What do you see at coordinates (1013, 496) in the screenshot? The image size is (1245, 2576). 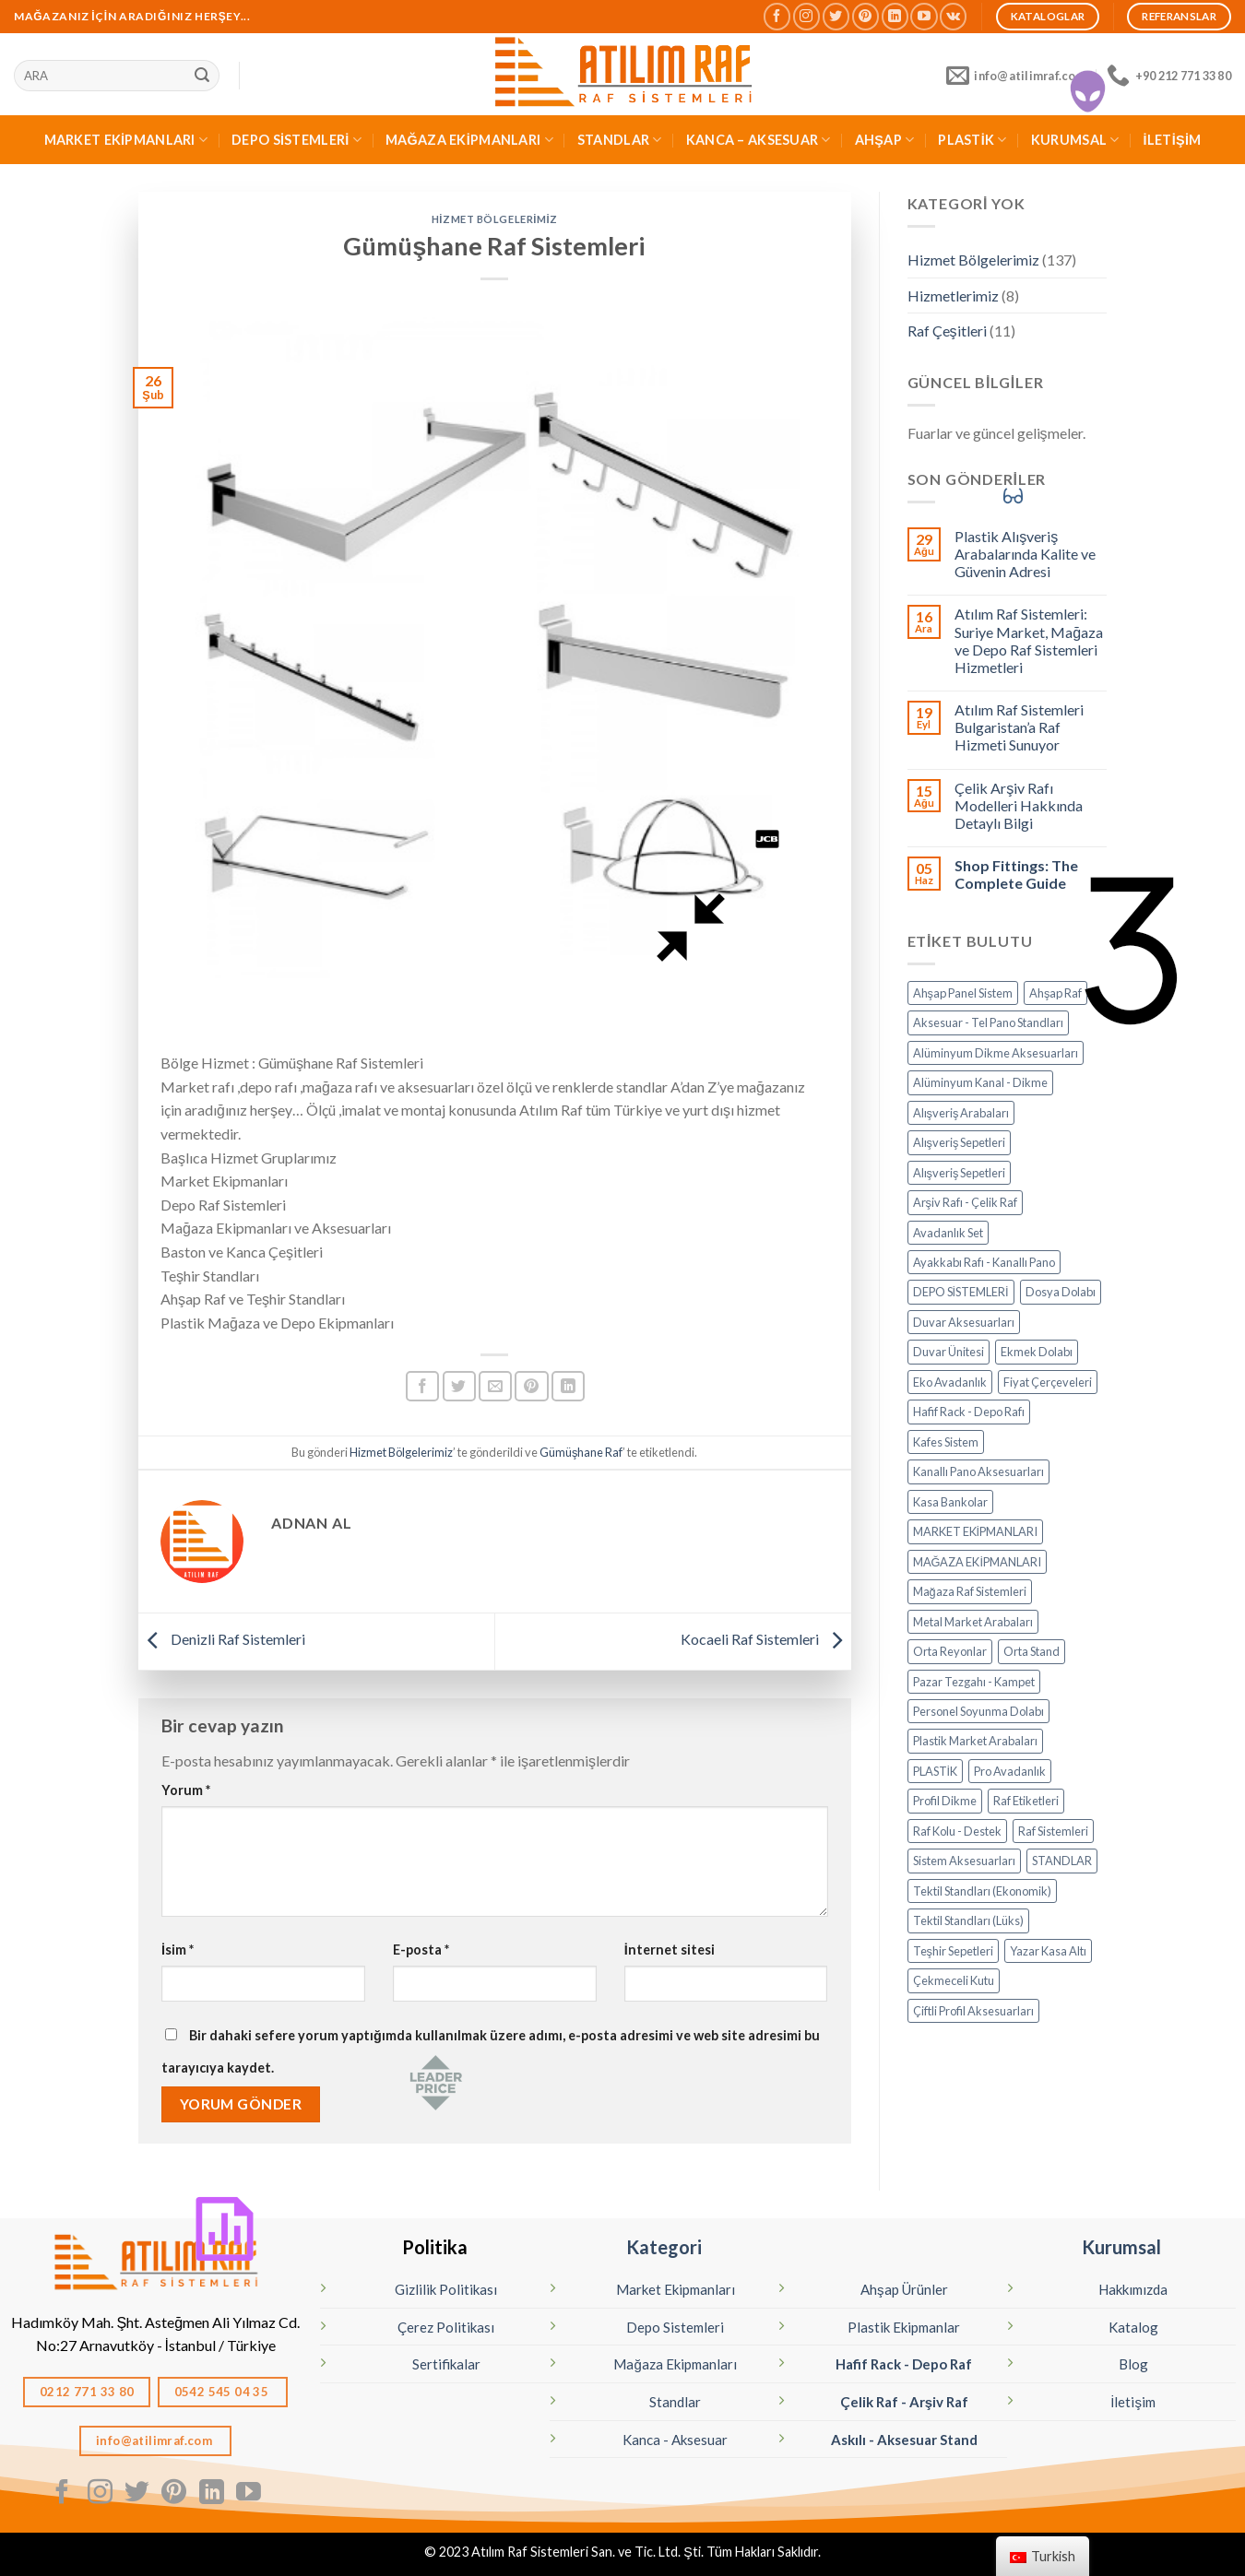 I see `enable reading or accessibility mode` at bounding box center [1013, 496].